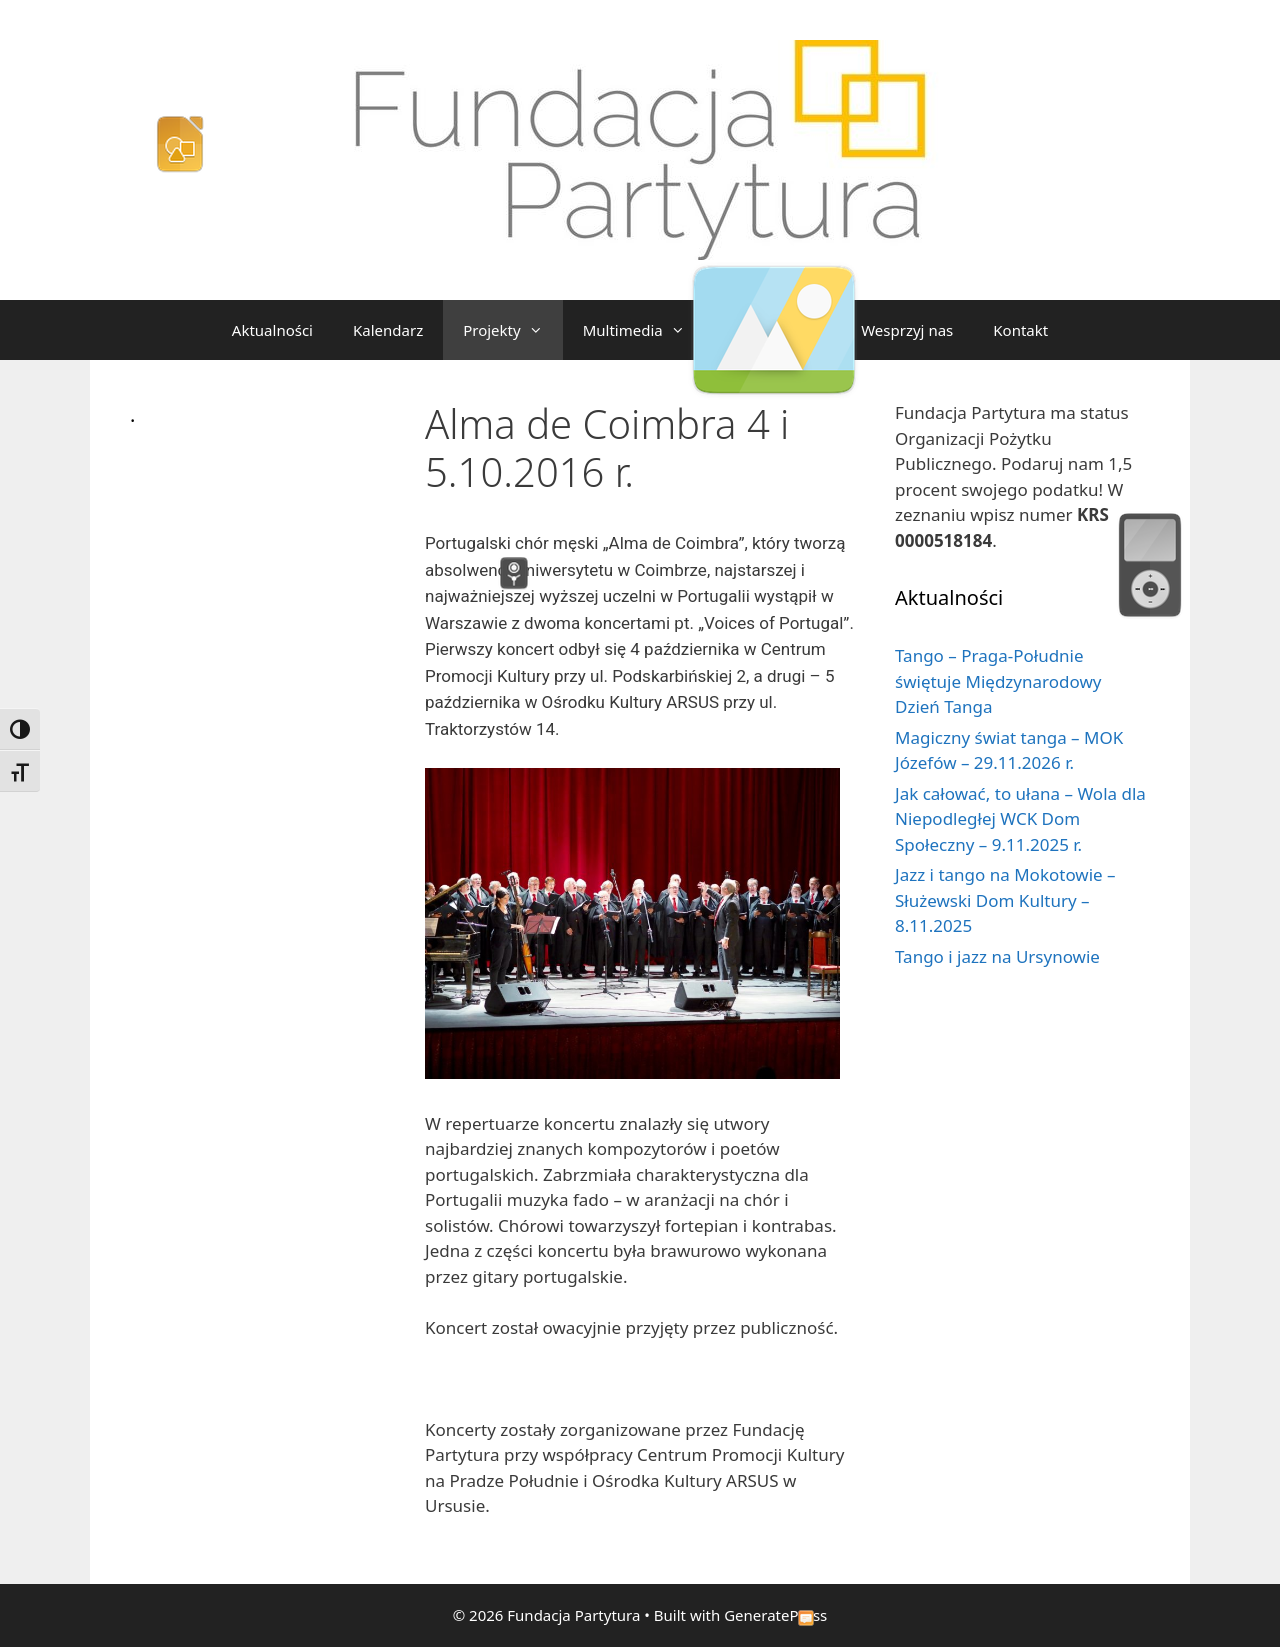 This screenshot has width=1280, height=1647. Describe the element at coordinates (806, 1618) in the screenshot. I see `open instant messaging app` at that location.